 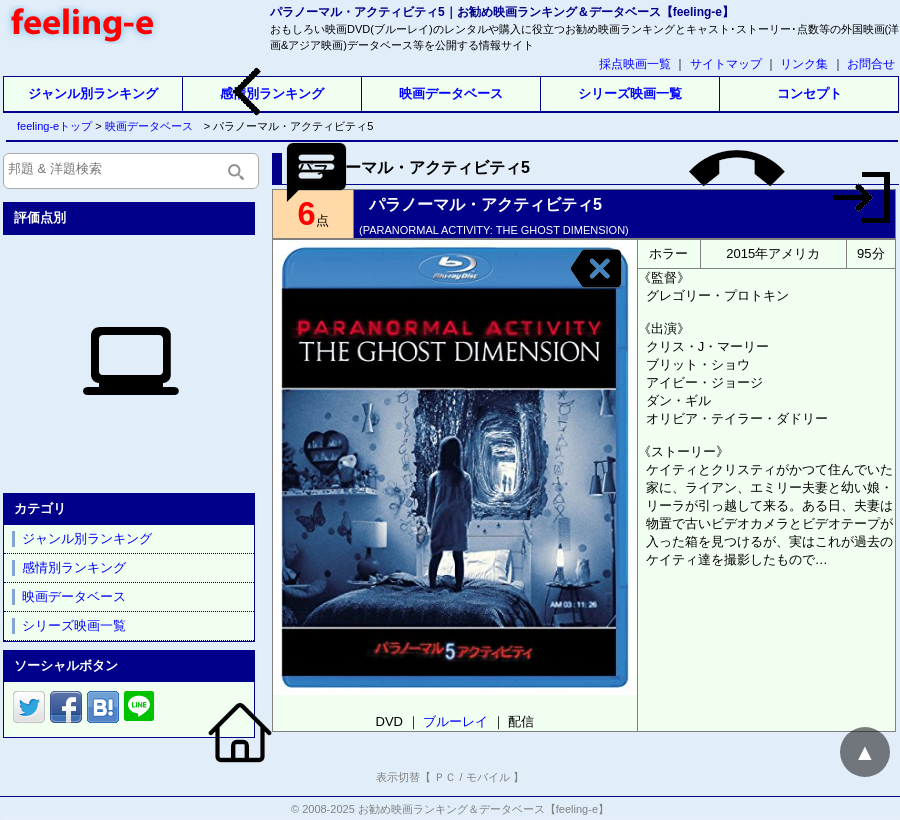 I want to click on delete the last character entered, so click(x=595, y=268).